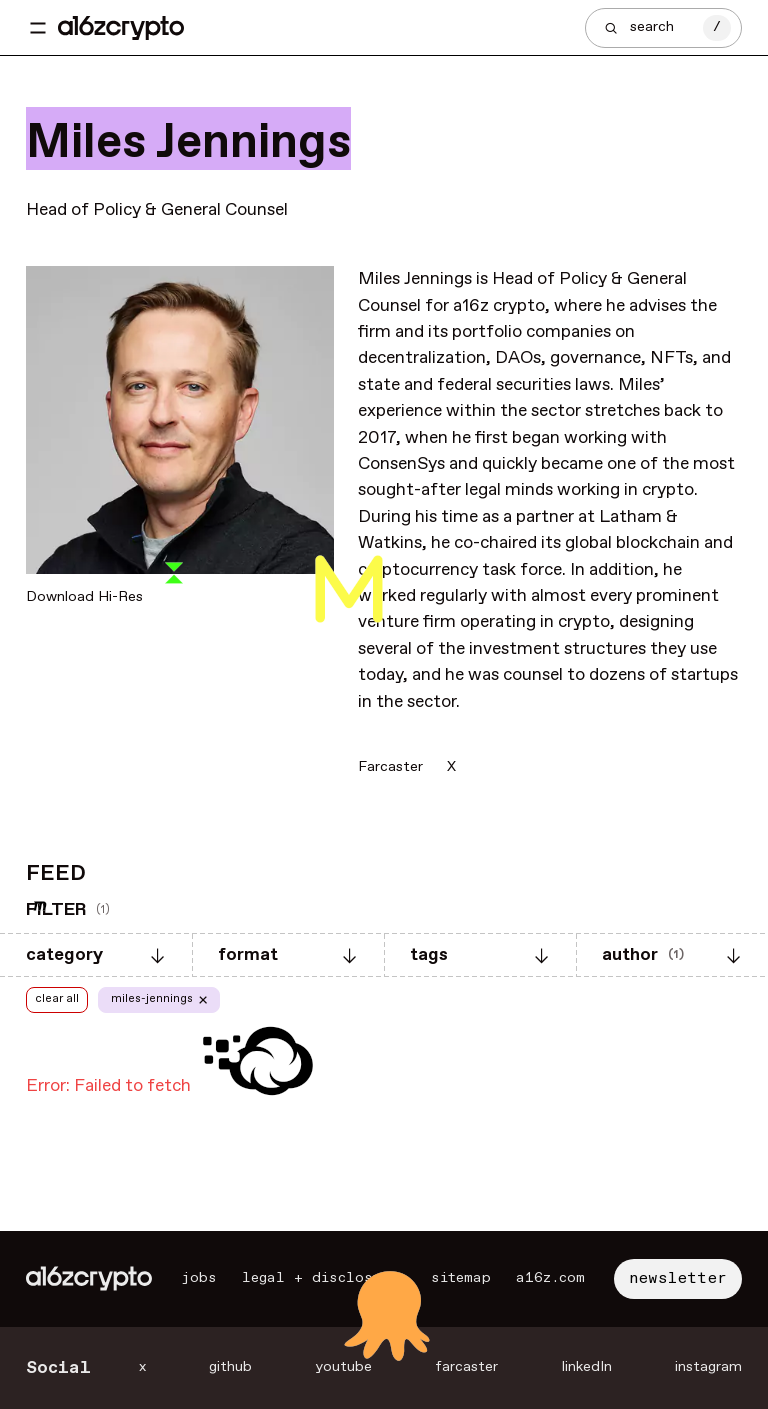 The height and width of the screenshot is (1409, 768). Describe the element at coordinates (258, 1061) in the screenshot. I see `cloudversify logo` at that location.